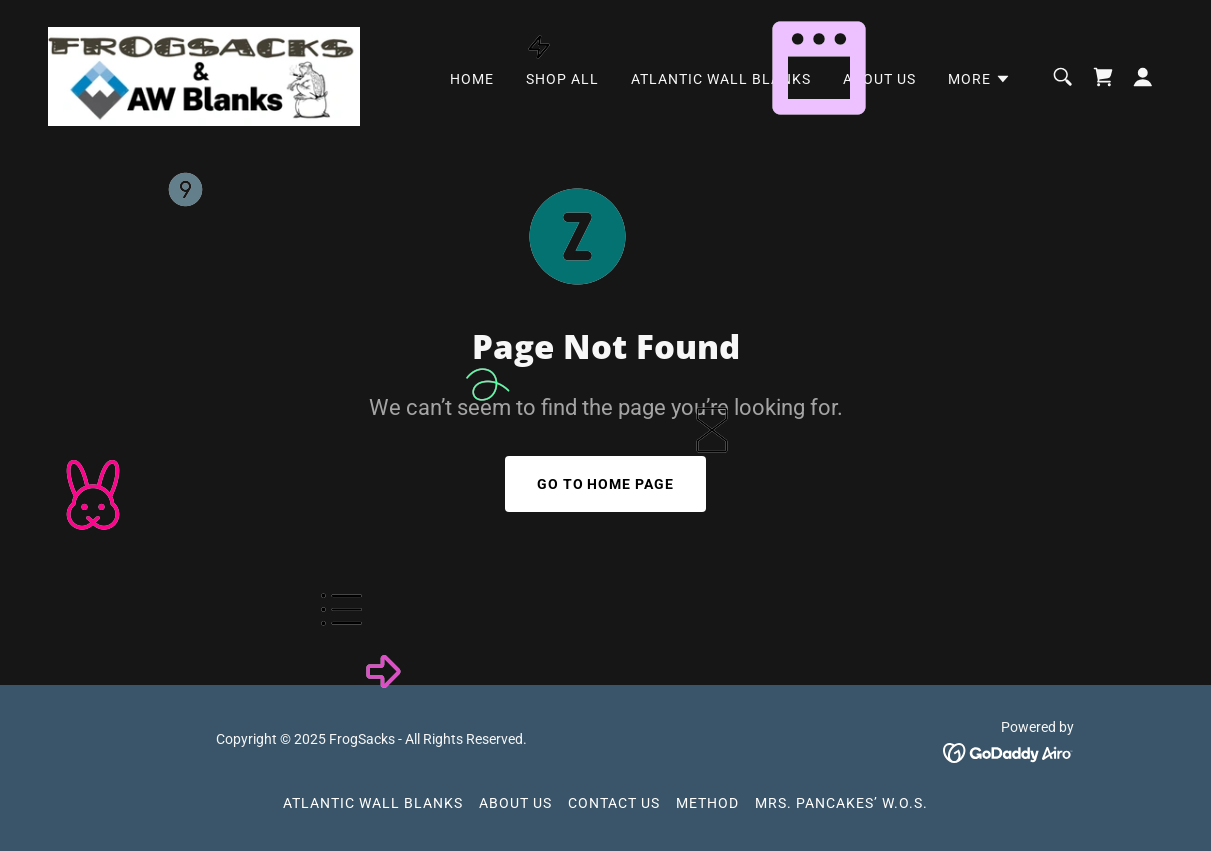 Image resolution: width=1211 pixels, height=851 pixels. What do you see at coordinates (485, 384) in the screenshot?
I see `freehand drawing or sketch tool` at bounding box center [485, 384].